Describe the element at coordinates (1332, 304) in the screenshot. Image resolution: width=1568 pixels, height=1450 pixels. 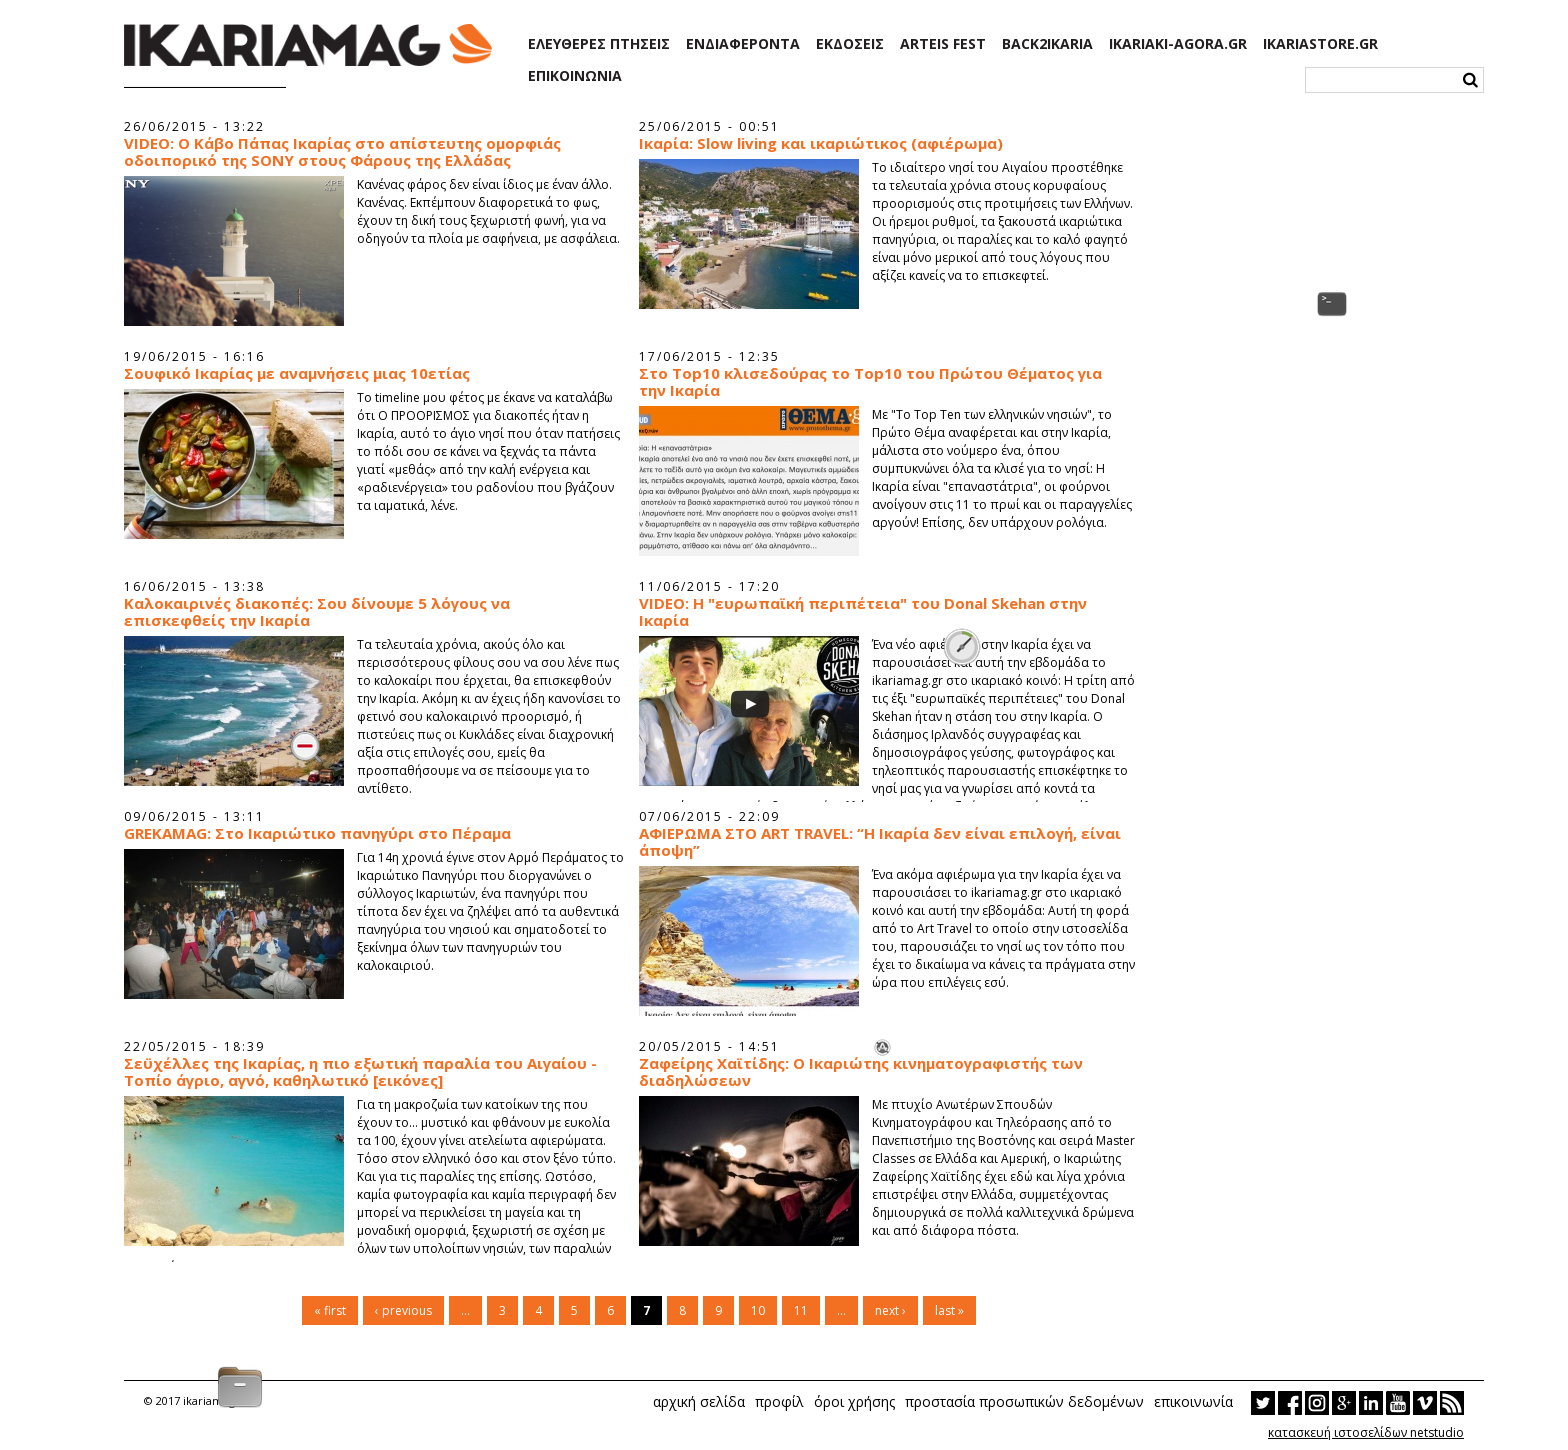
I see `open the terminal application` at that location.